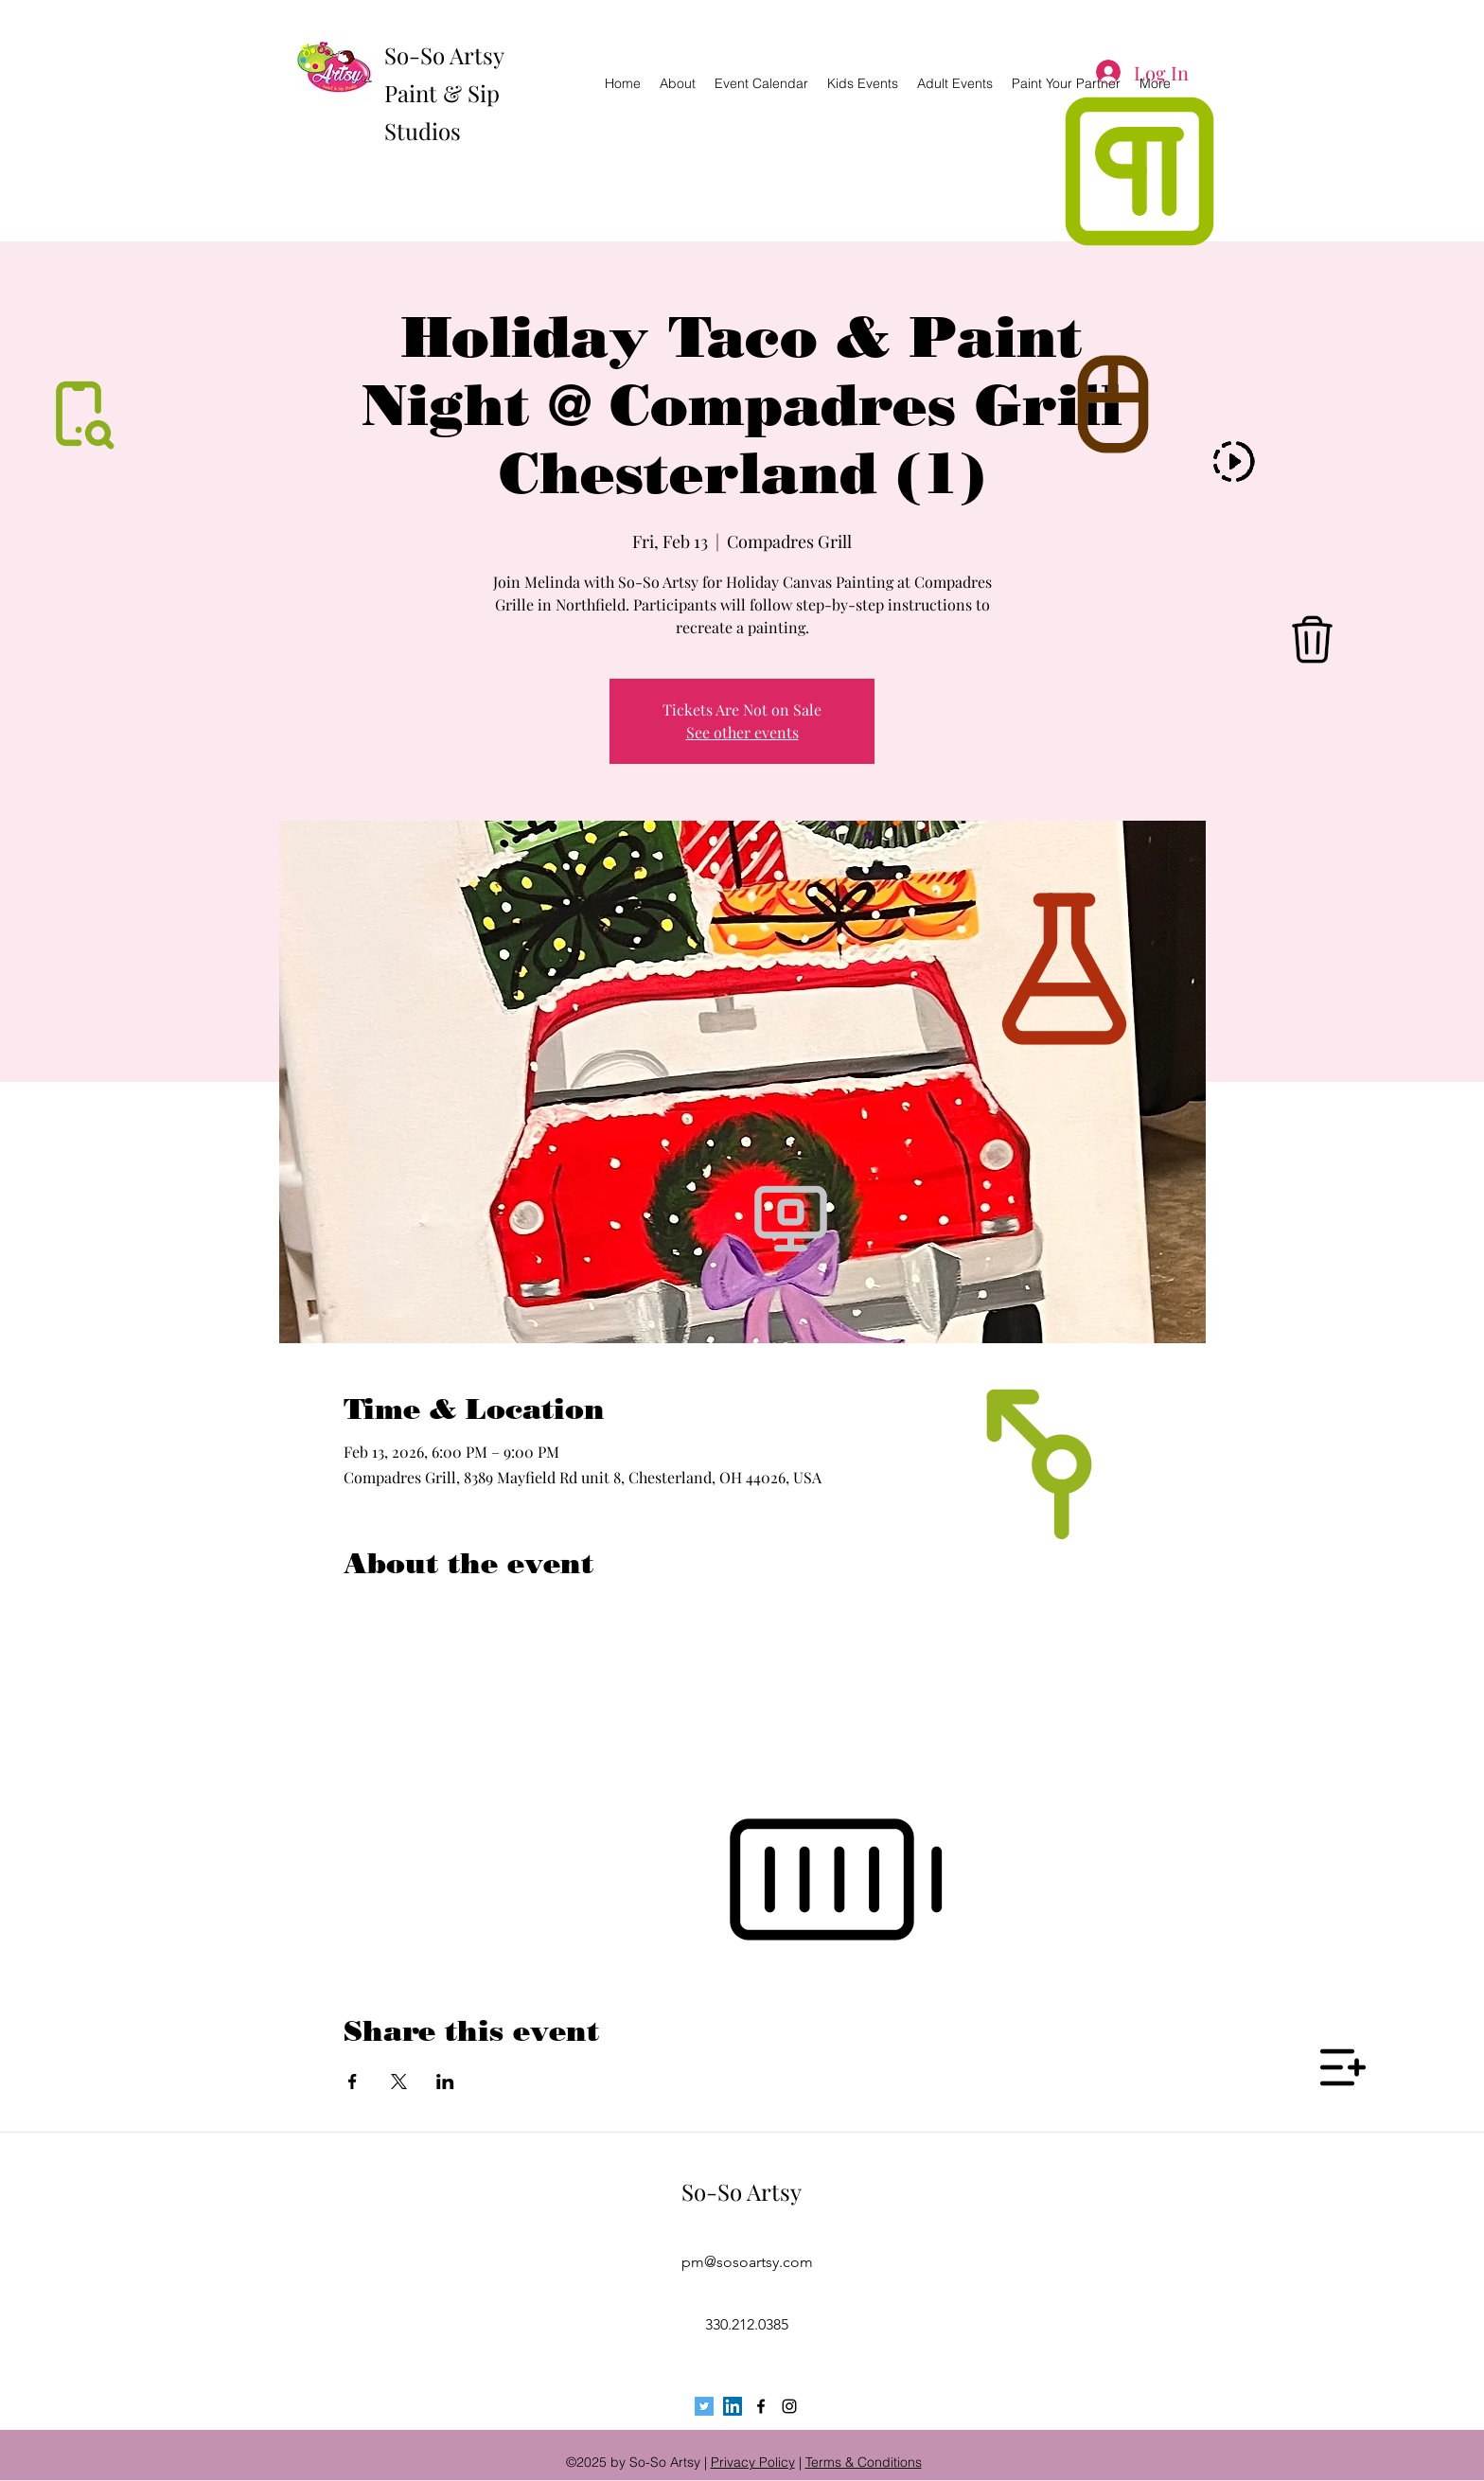 This screenshot has width=1484, height=2481. Describe the element at coordinates (790, 1218) in the screenshot. I see `stop screen recording or presentation` at that location.